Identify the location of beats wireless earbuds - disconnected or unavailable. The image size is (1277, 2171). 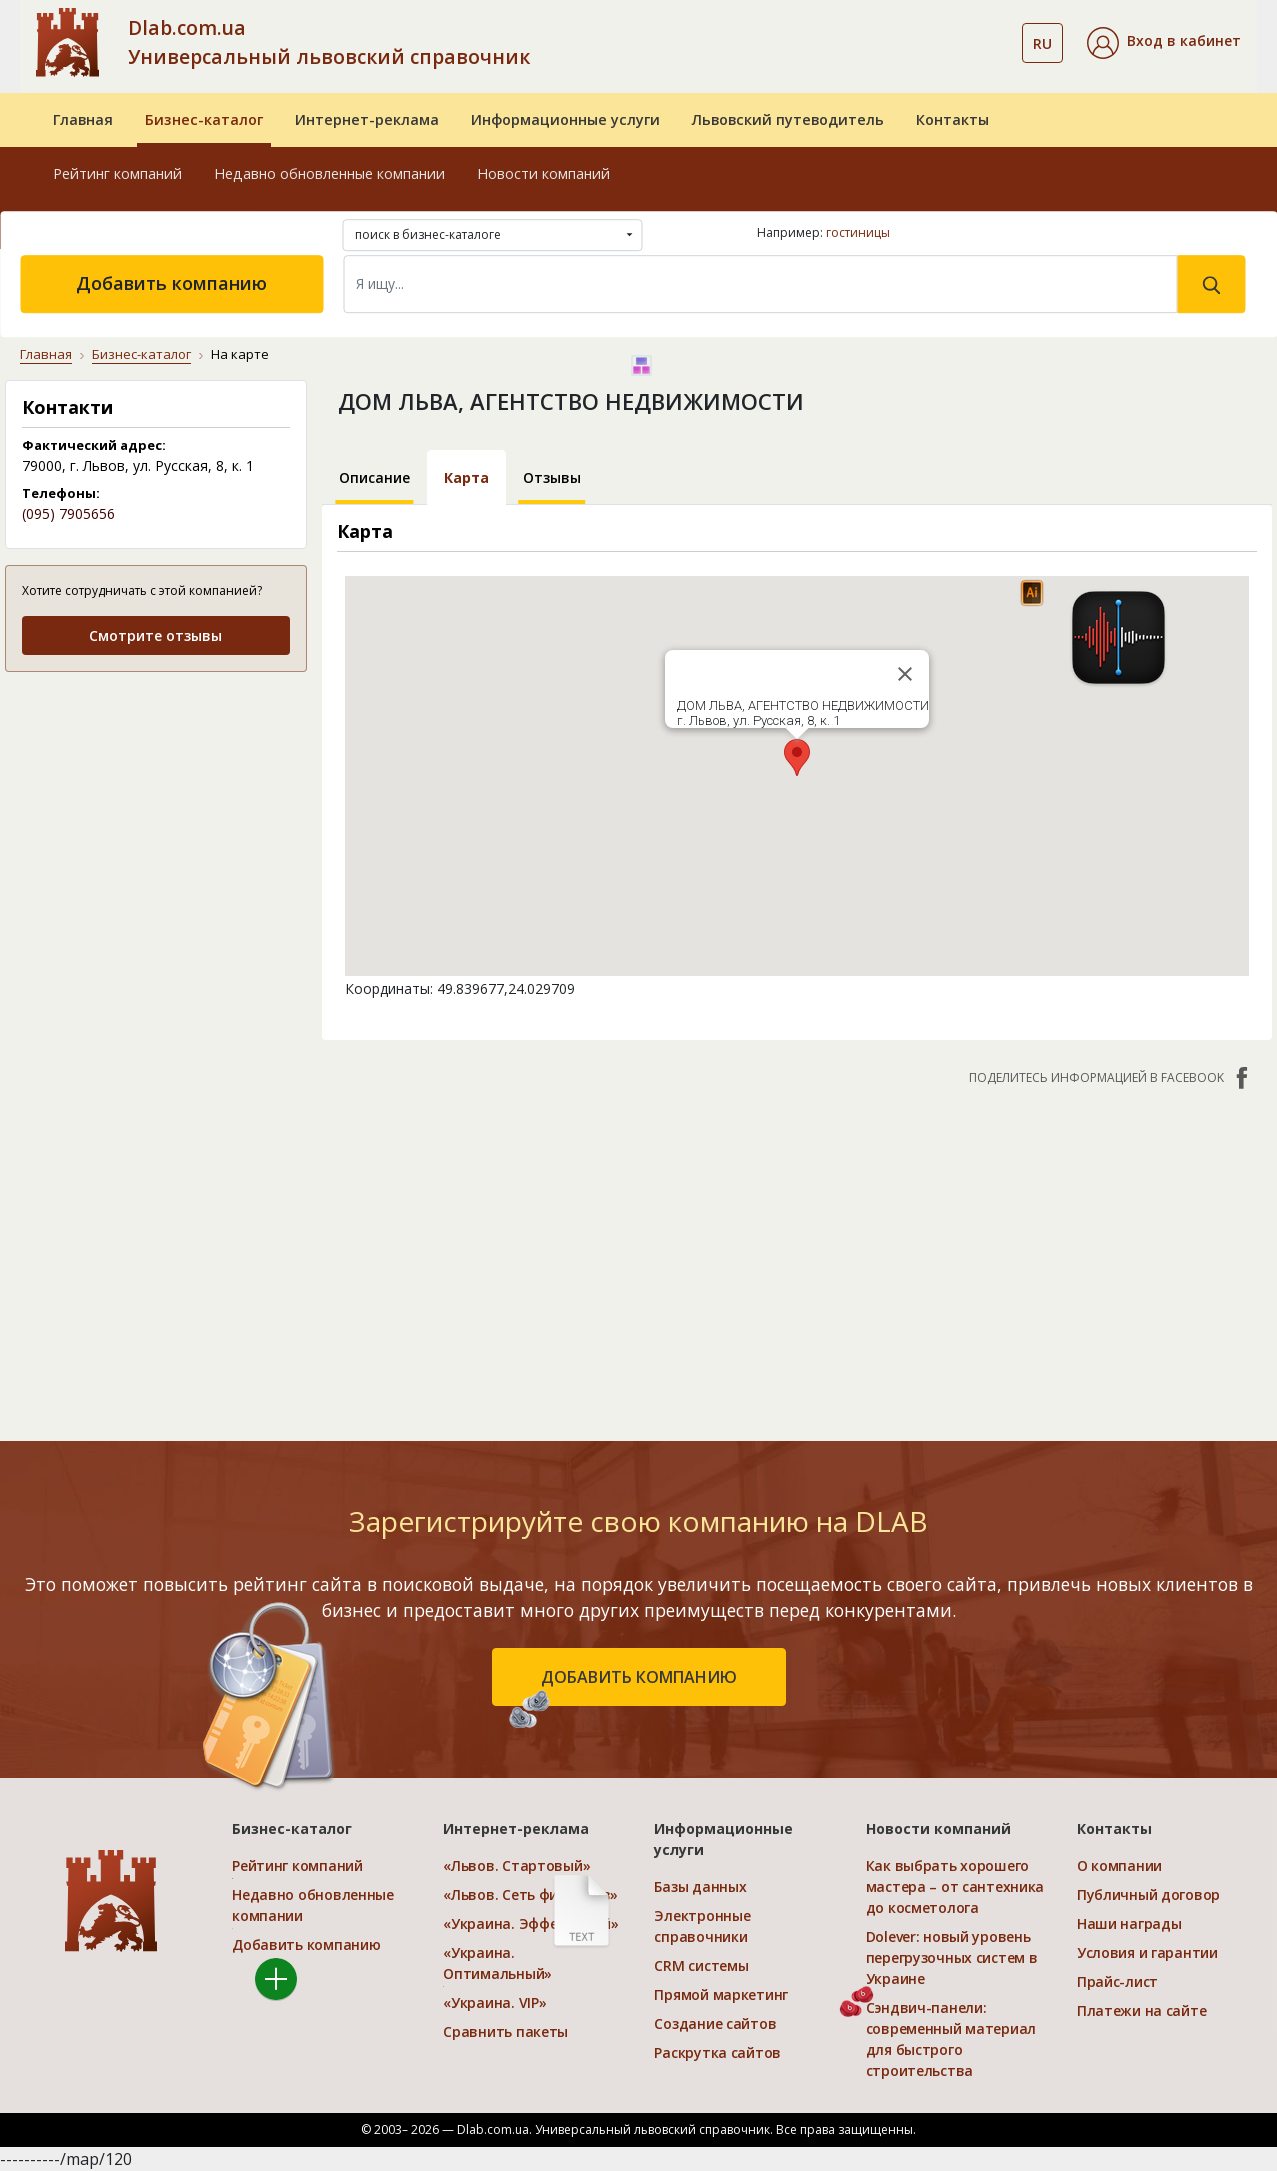
(856, 2001).